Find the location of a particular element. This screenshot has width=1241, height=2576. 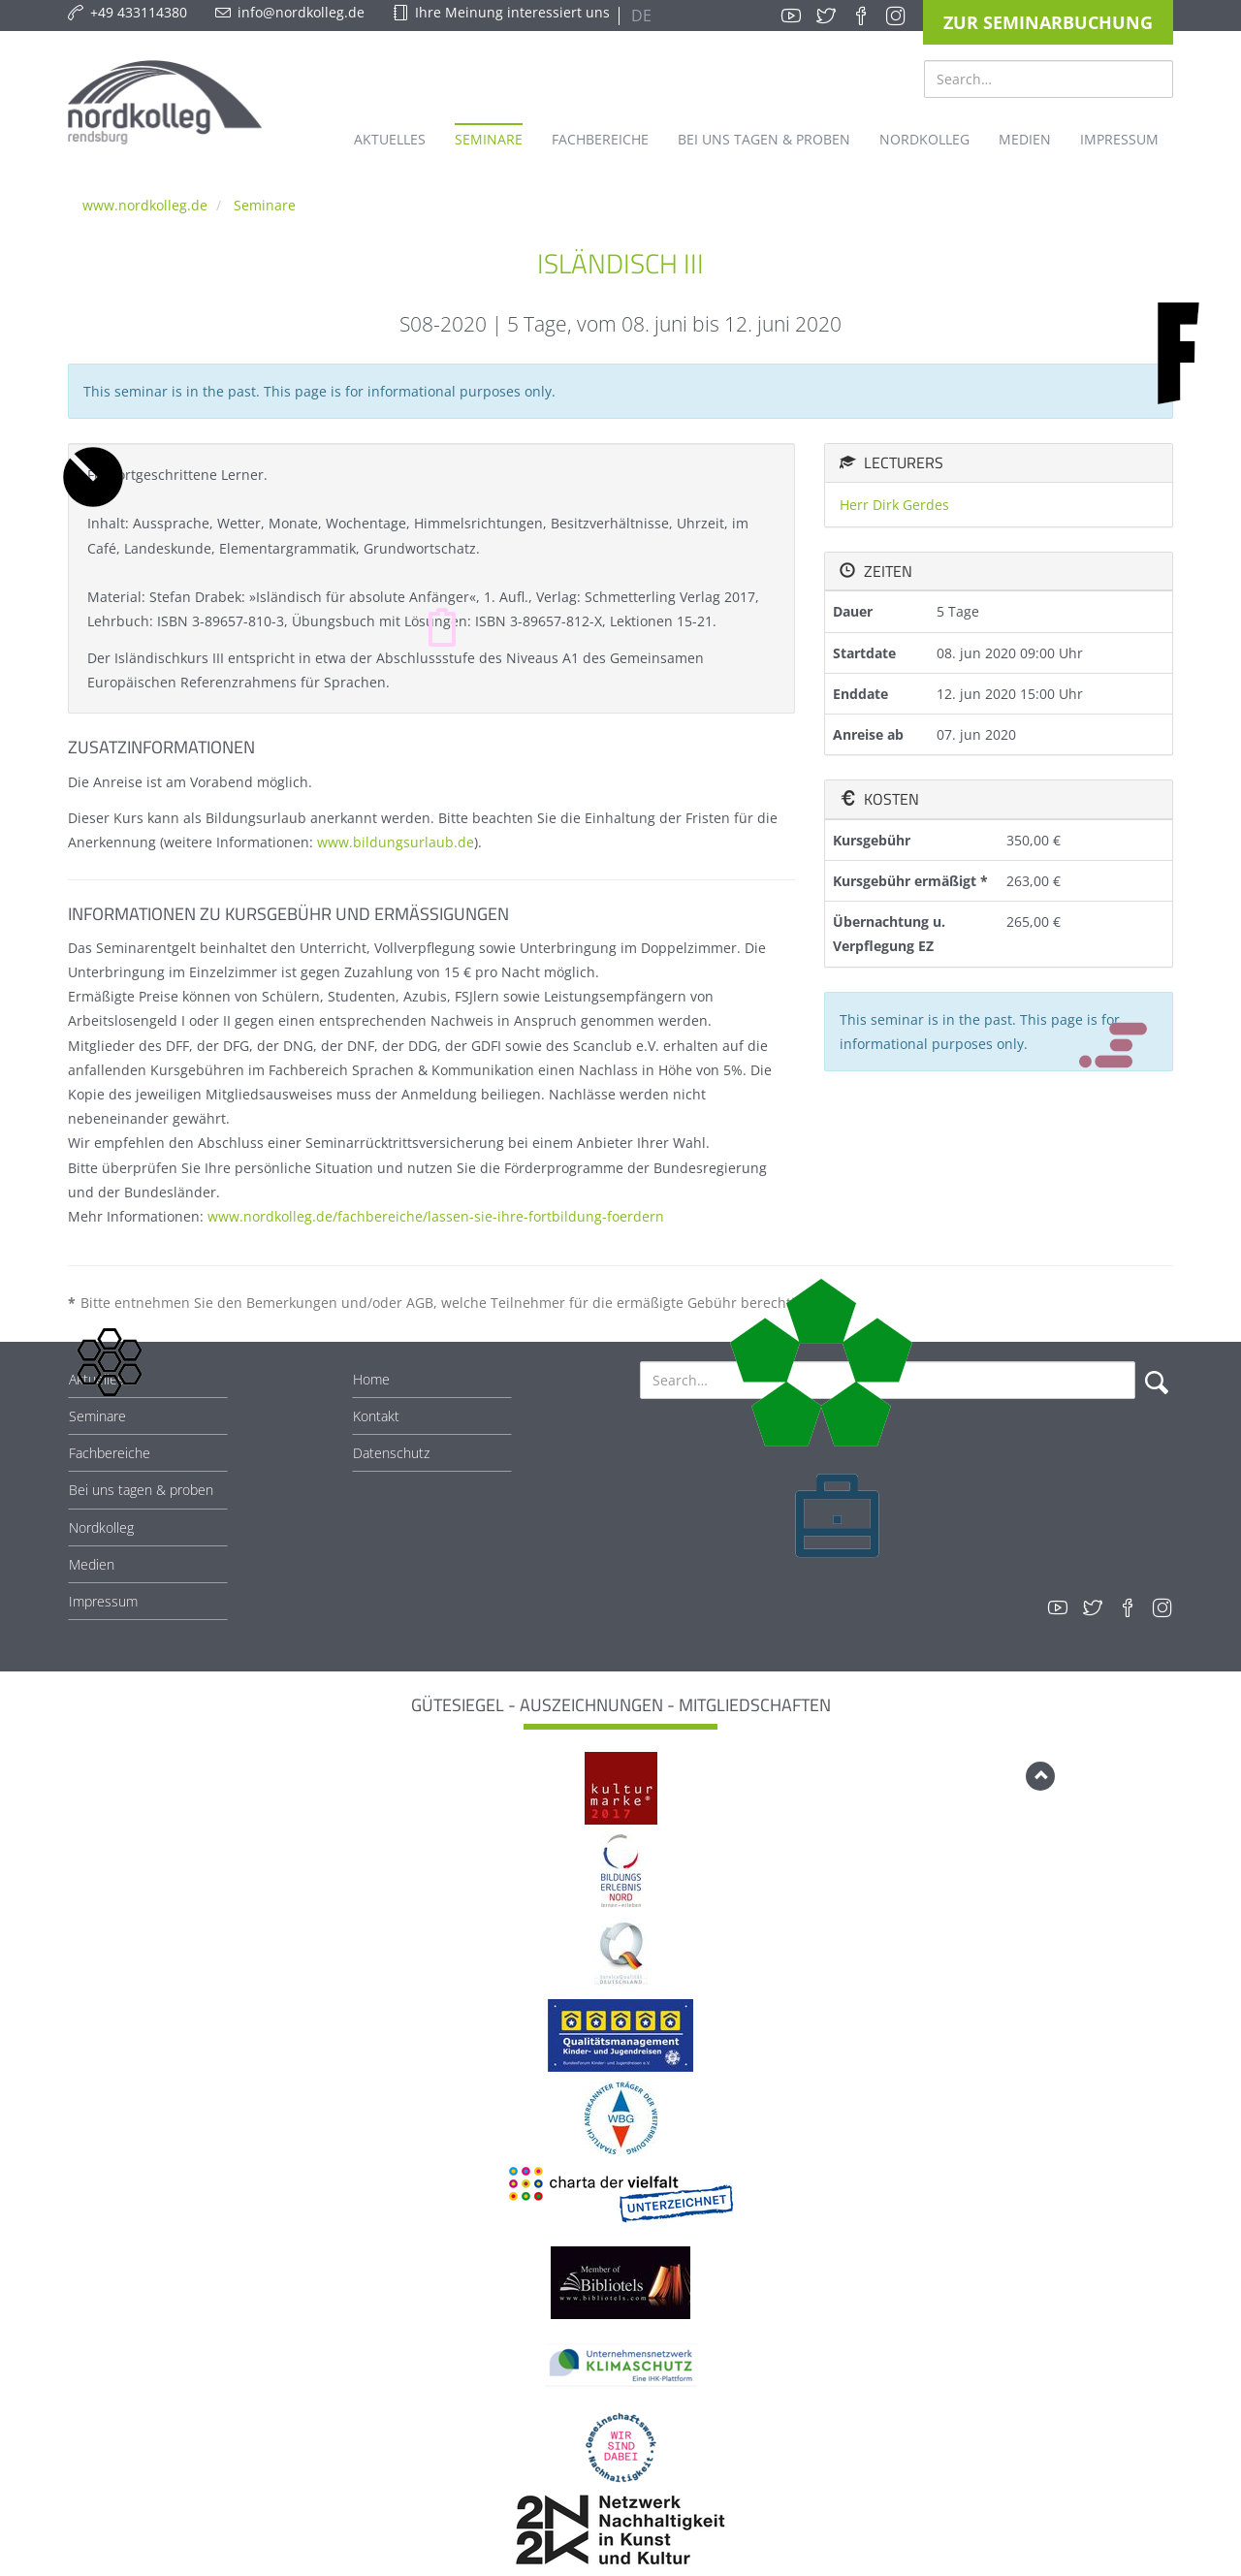

indicates low battery level is located at coordinates (442, 627).